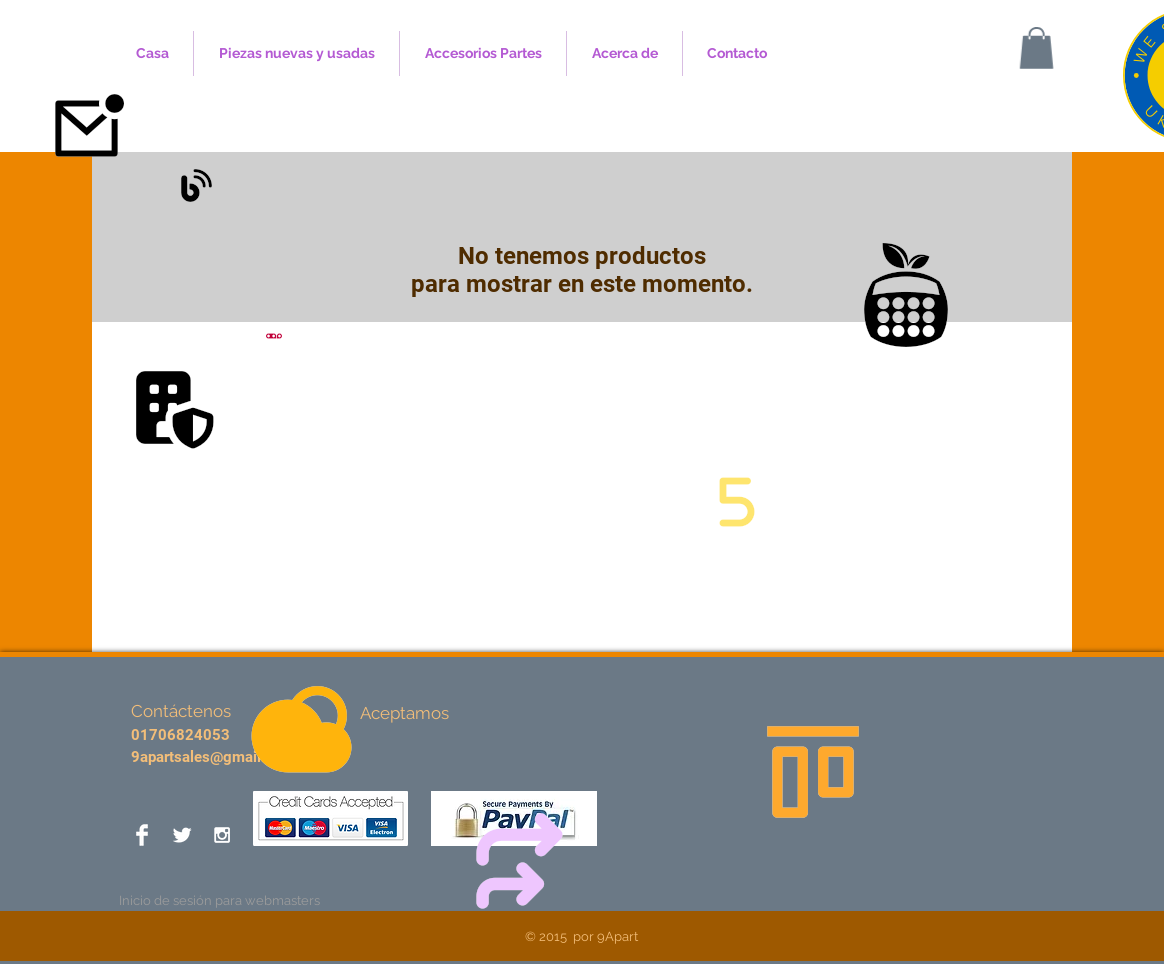  Describe the element at coordinates (813, 772) in the screenshot. I see `align items to the top edge` at that location.